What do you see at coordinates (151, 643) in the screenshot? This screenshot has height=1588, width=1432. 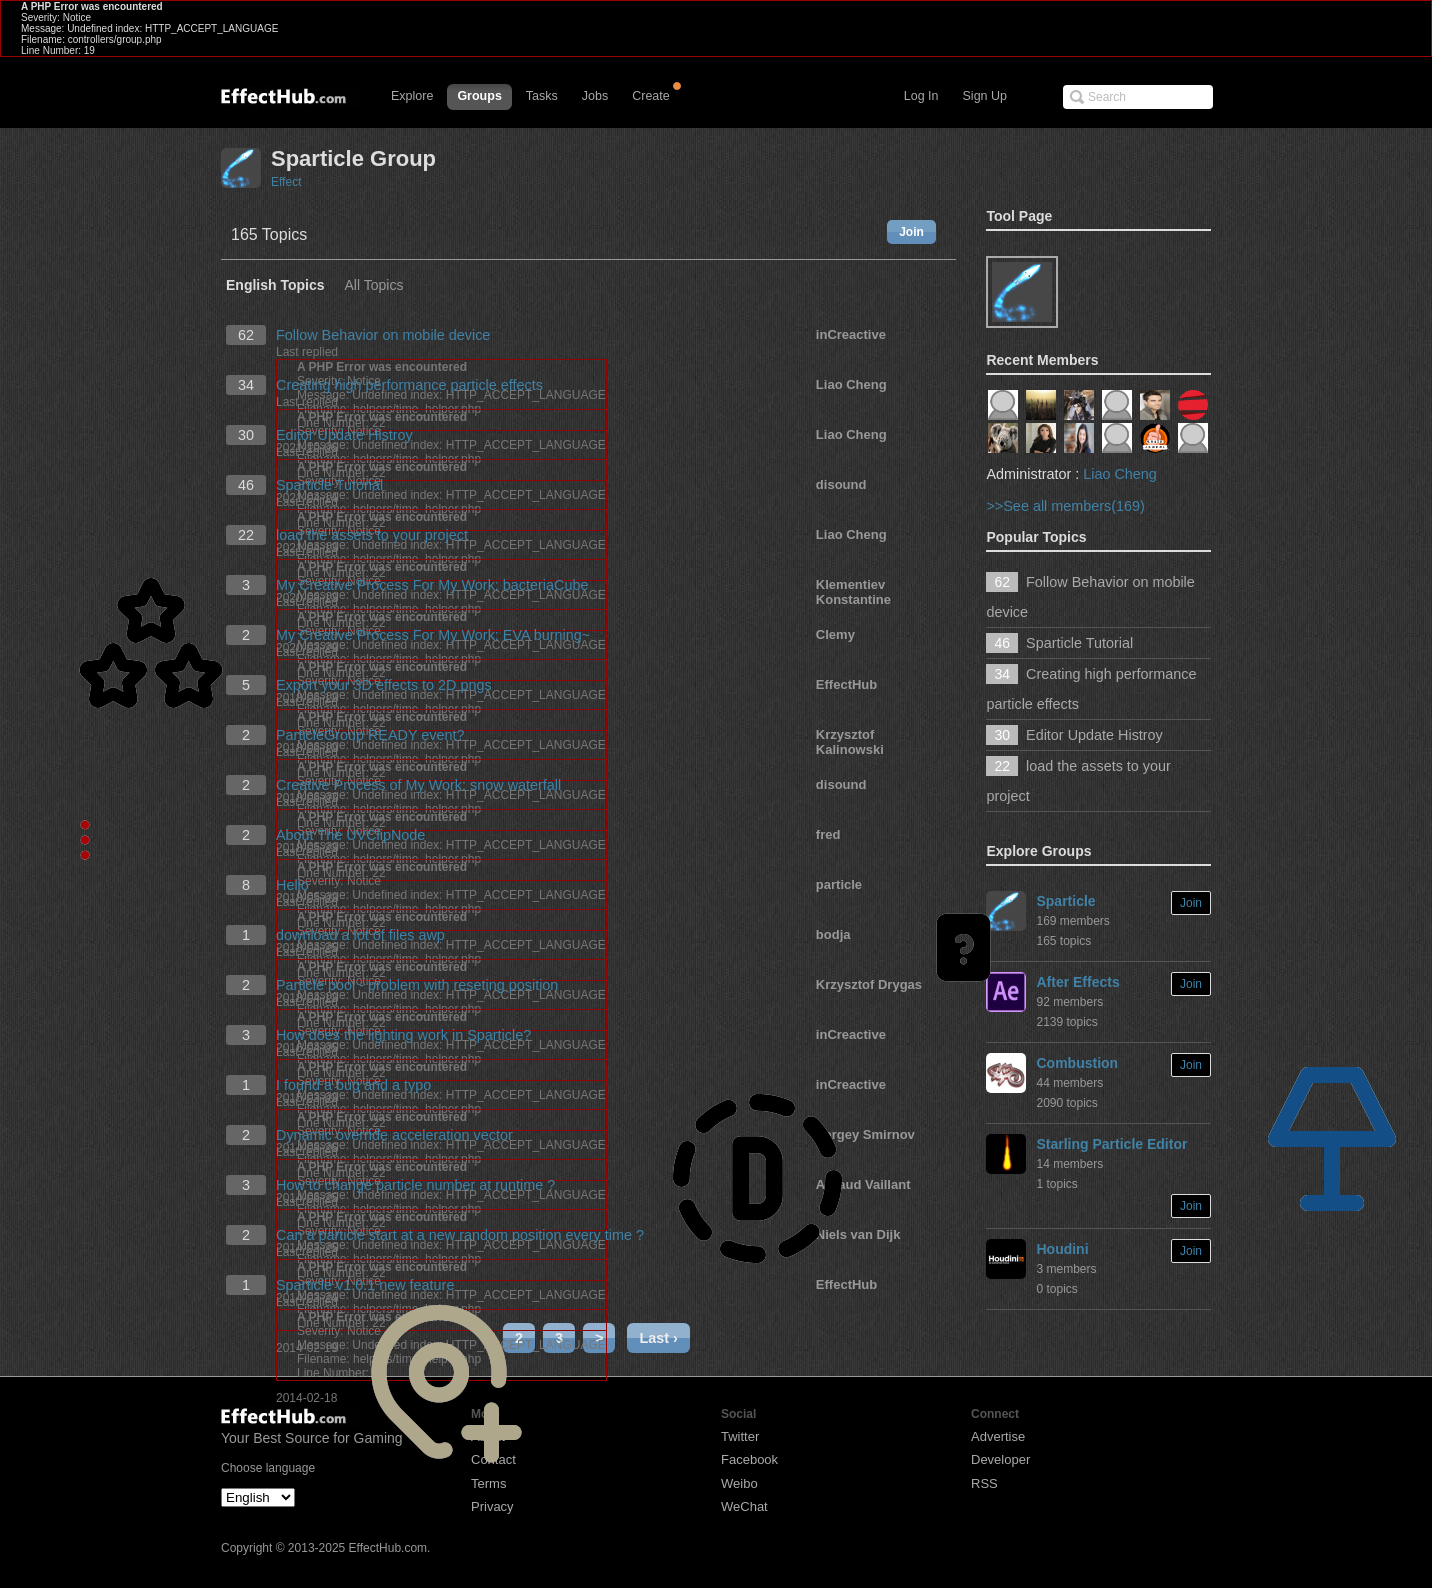 I see `view ratings or reviews` at bounding box center [151, 643].